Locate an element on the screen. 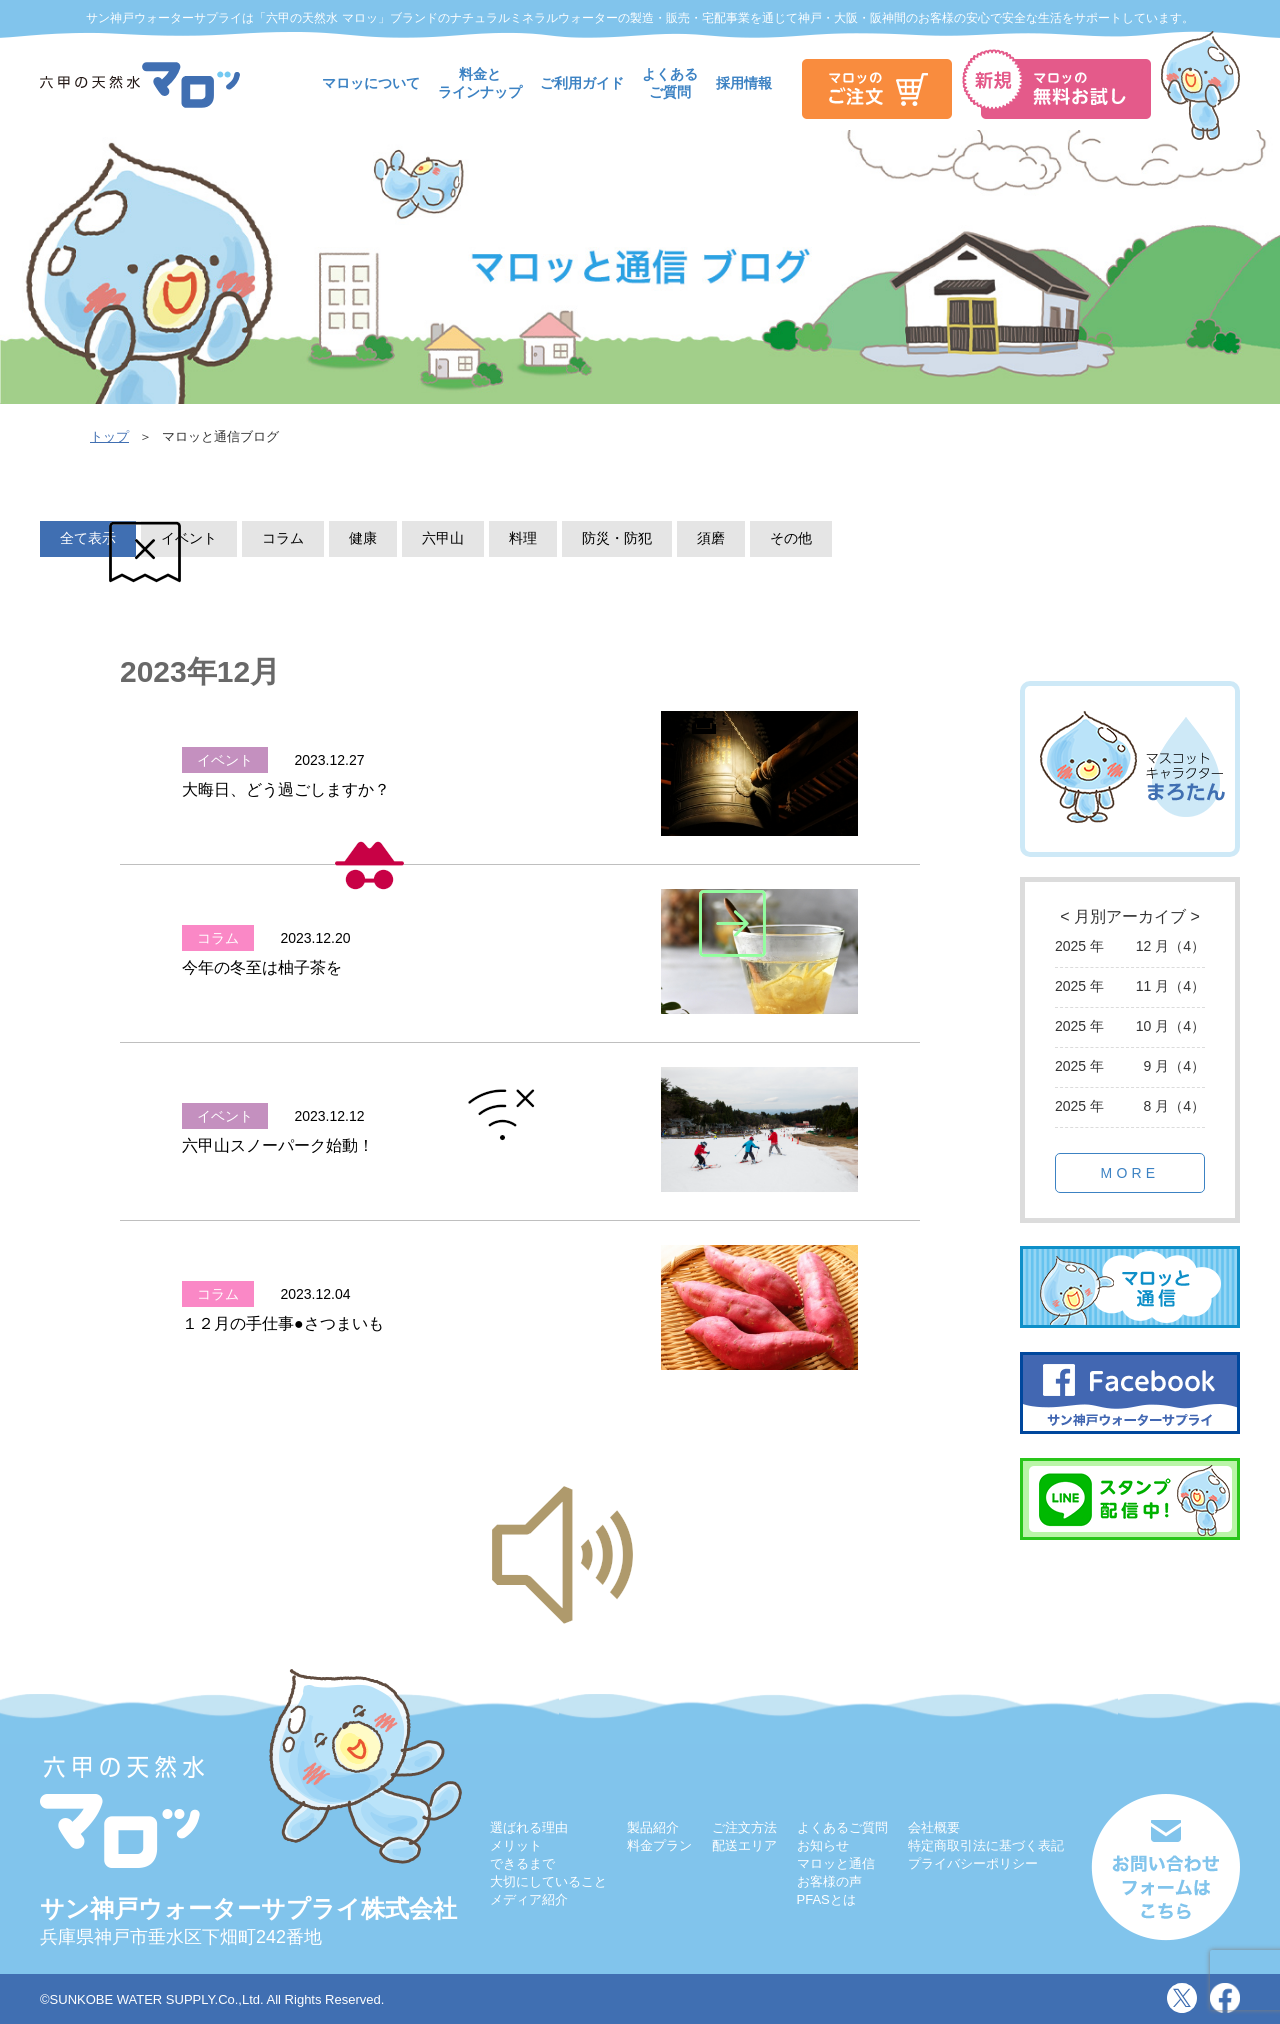  enable incognito or private browsing mode is located at coordinates (369, 865).